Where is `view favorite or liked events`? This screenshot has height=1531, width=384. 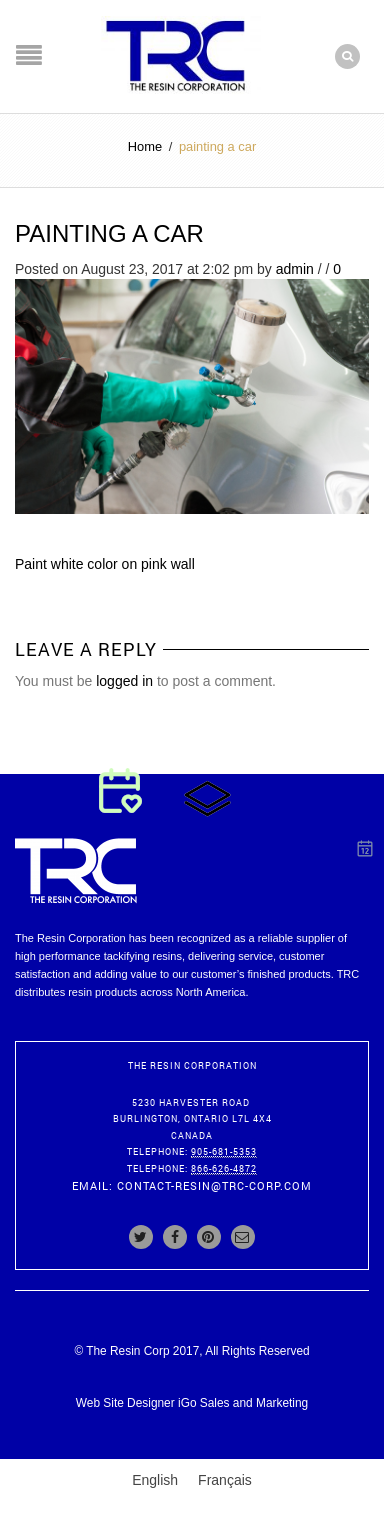 view favorite or liked events is located at coordinates (119, 790).